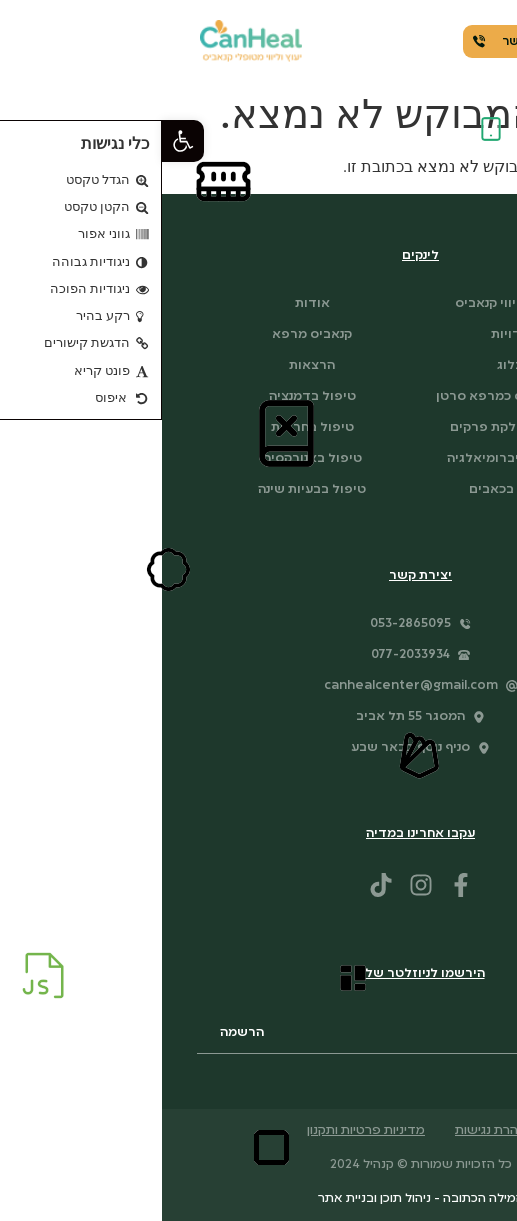  What do you see at coordinates (286, 433) in the screenshot?
I see `remove a book from your library` at bounding box center [286, 433].